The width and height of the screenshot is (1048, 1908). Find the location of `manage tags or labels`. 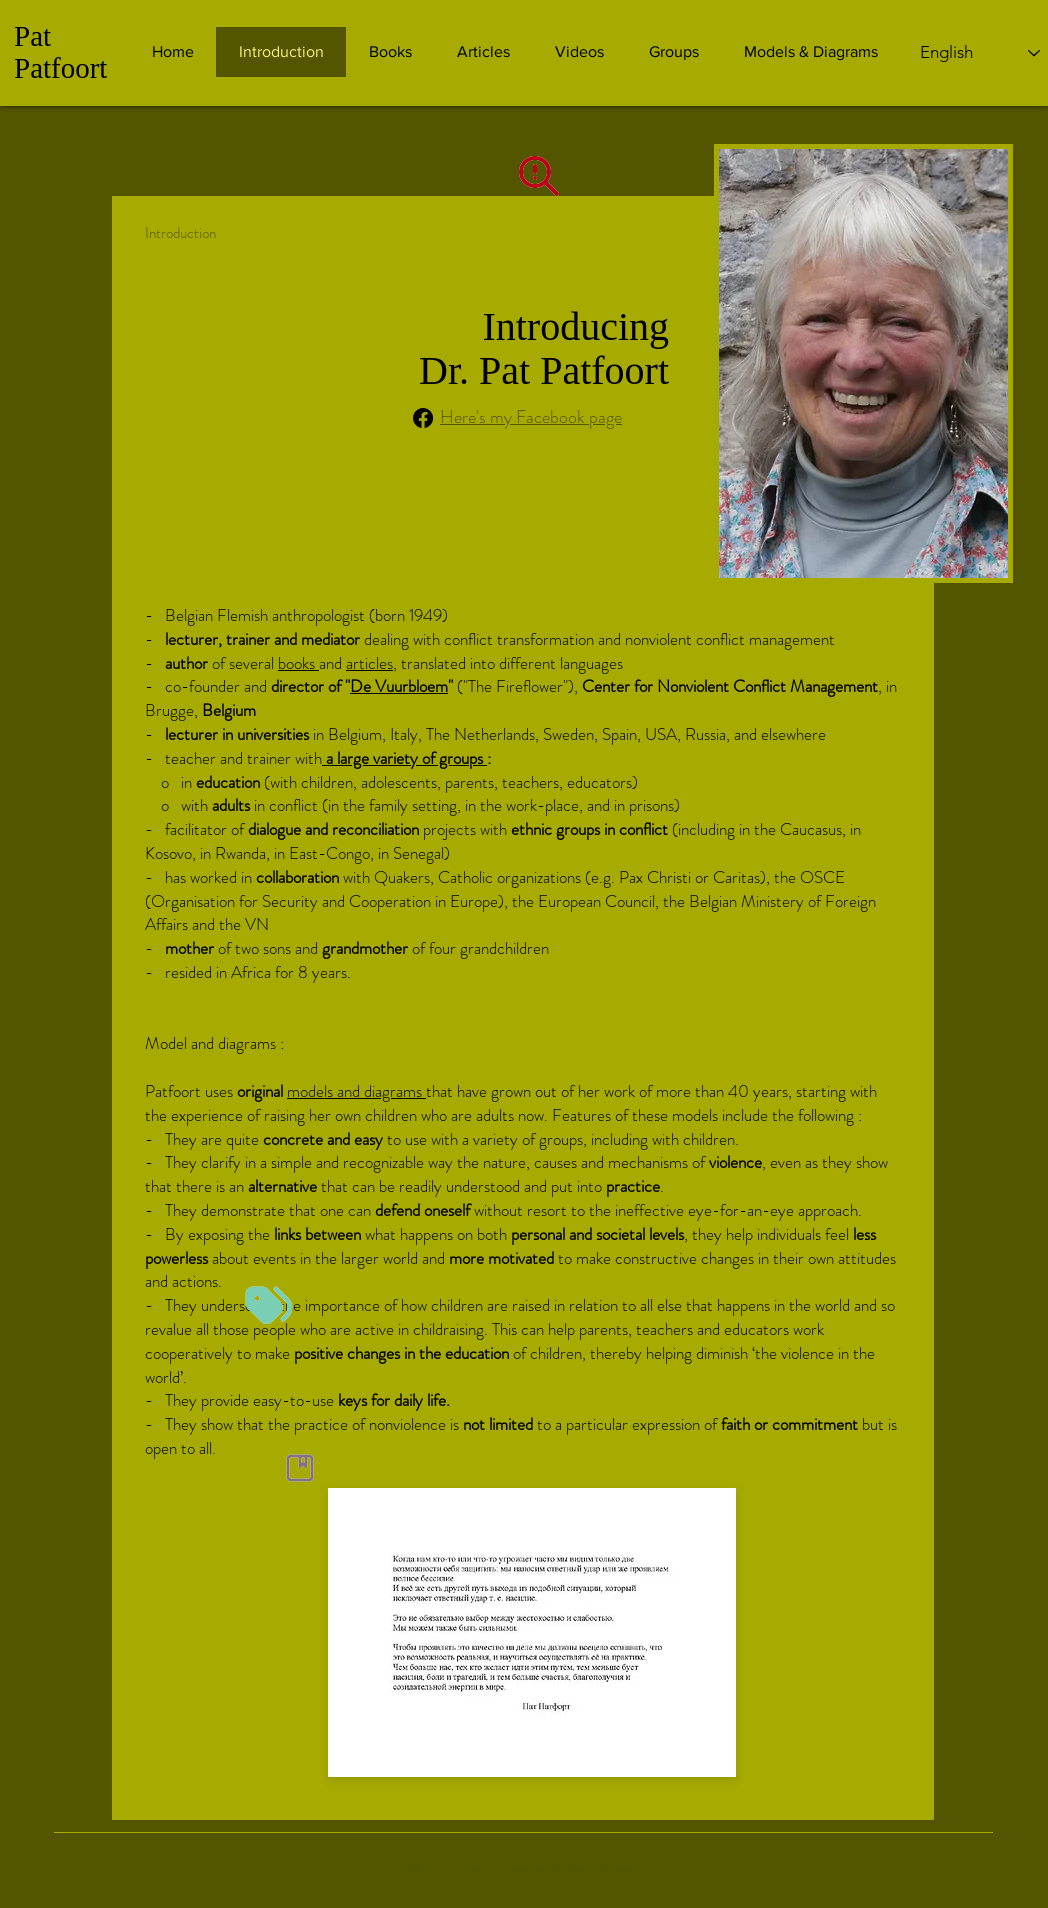

manage tags or labels is located at coordinates (269, 1303).